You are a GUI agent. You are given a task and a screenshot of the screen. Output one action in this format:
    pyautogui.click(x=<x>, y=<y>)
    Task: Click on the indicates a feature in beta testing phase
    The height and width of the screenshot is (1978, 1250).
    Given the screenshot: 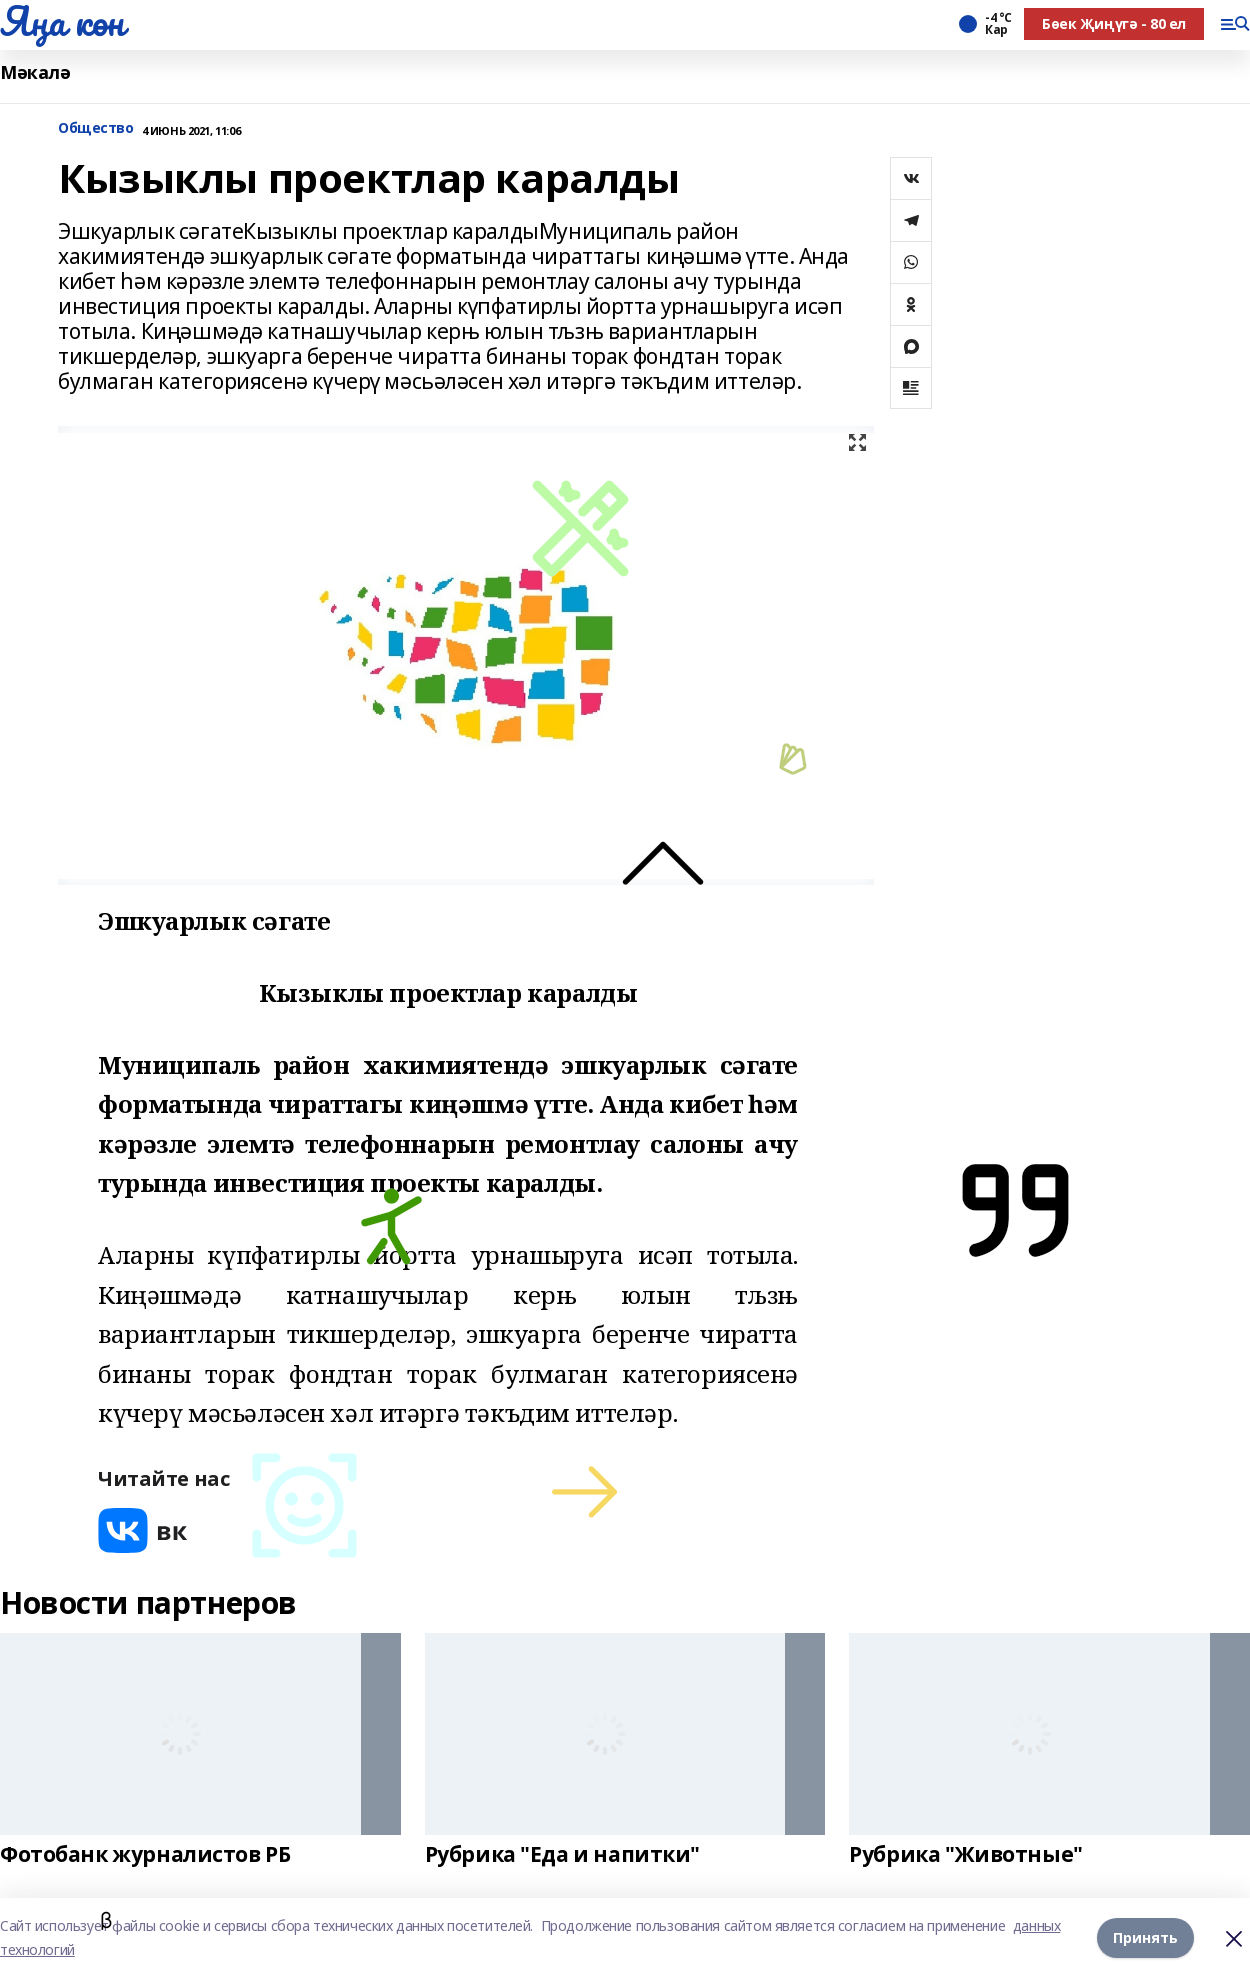 What is the action you would take?
    pyautogui.click(x=106, y=1920)
    